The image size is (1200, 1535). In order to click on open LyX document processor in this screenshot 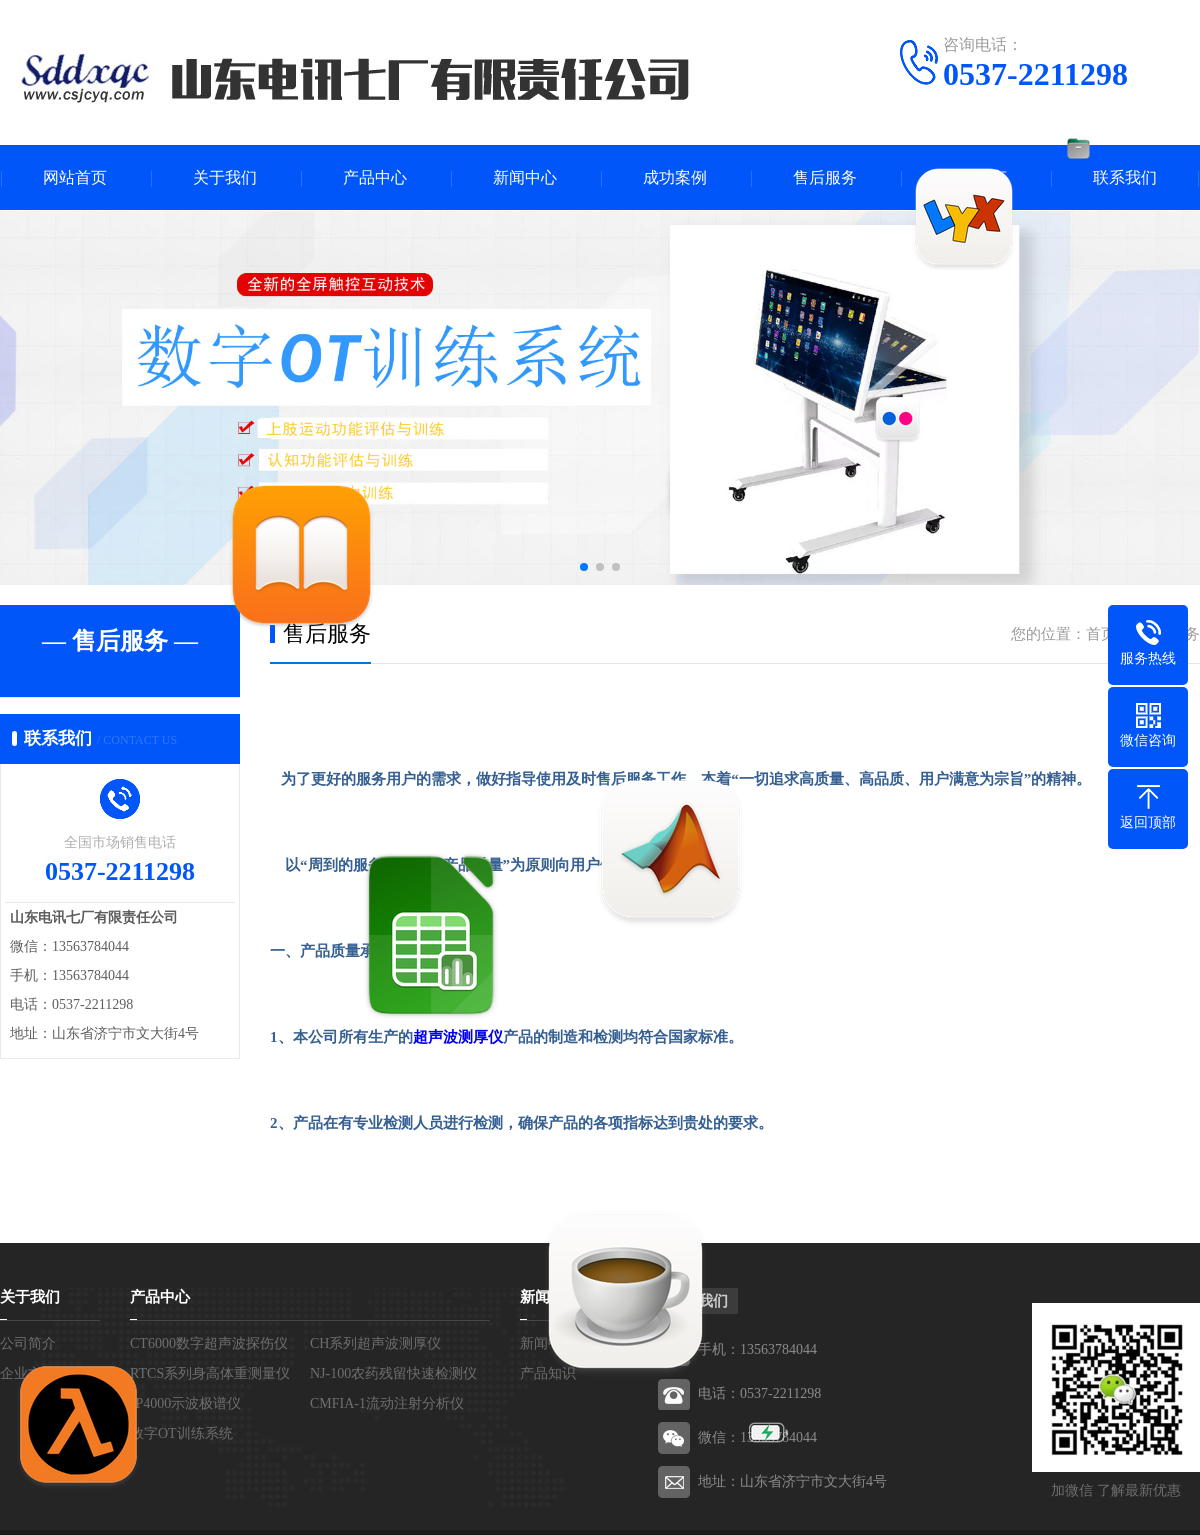, I will do `click(964, 217)`.